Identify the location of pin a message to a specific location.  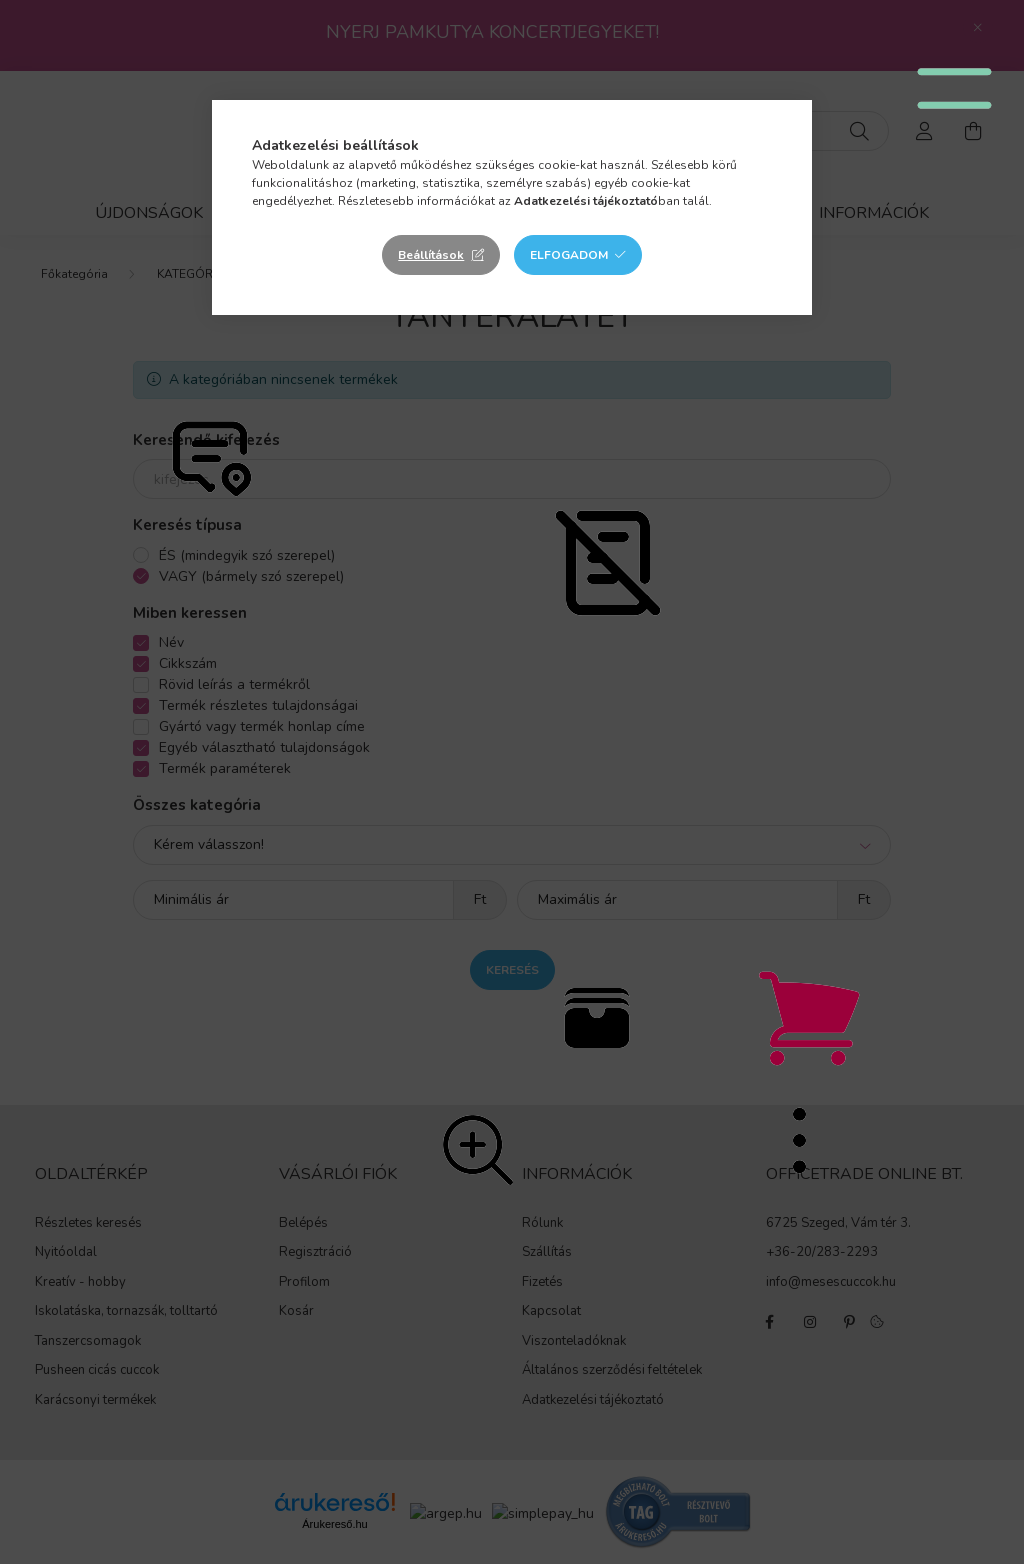
(210, 455).